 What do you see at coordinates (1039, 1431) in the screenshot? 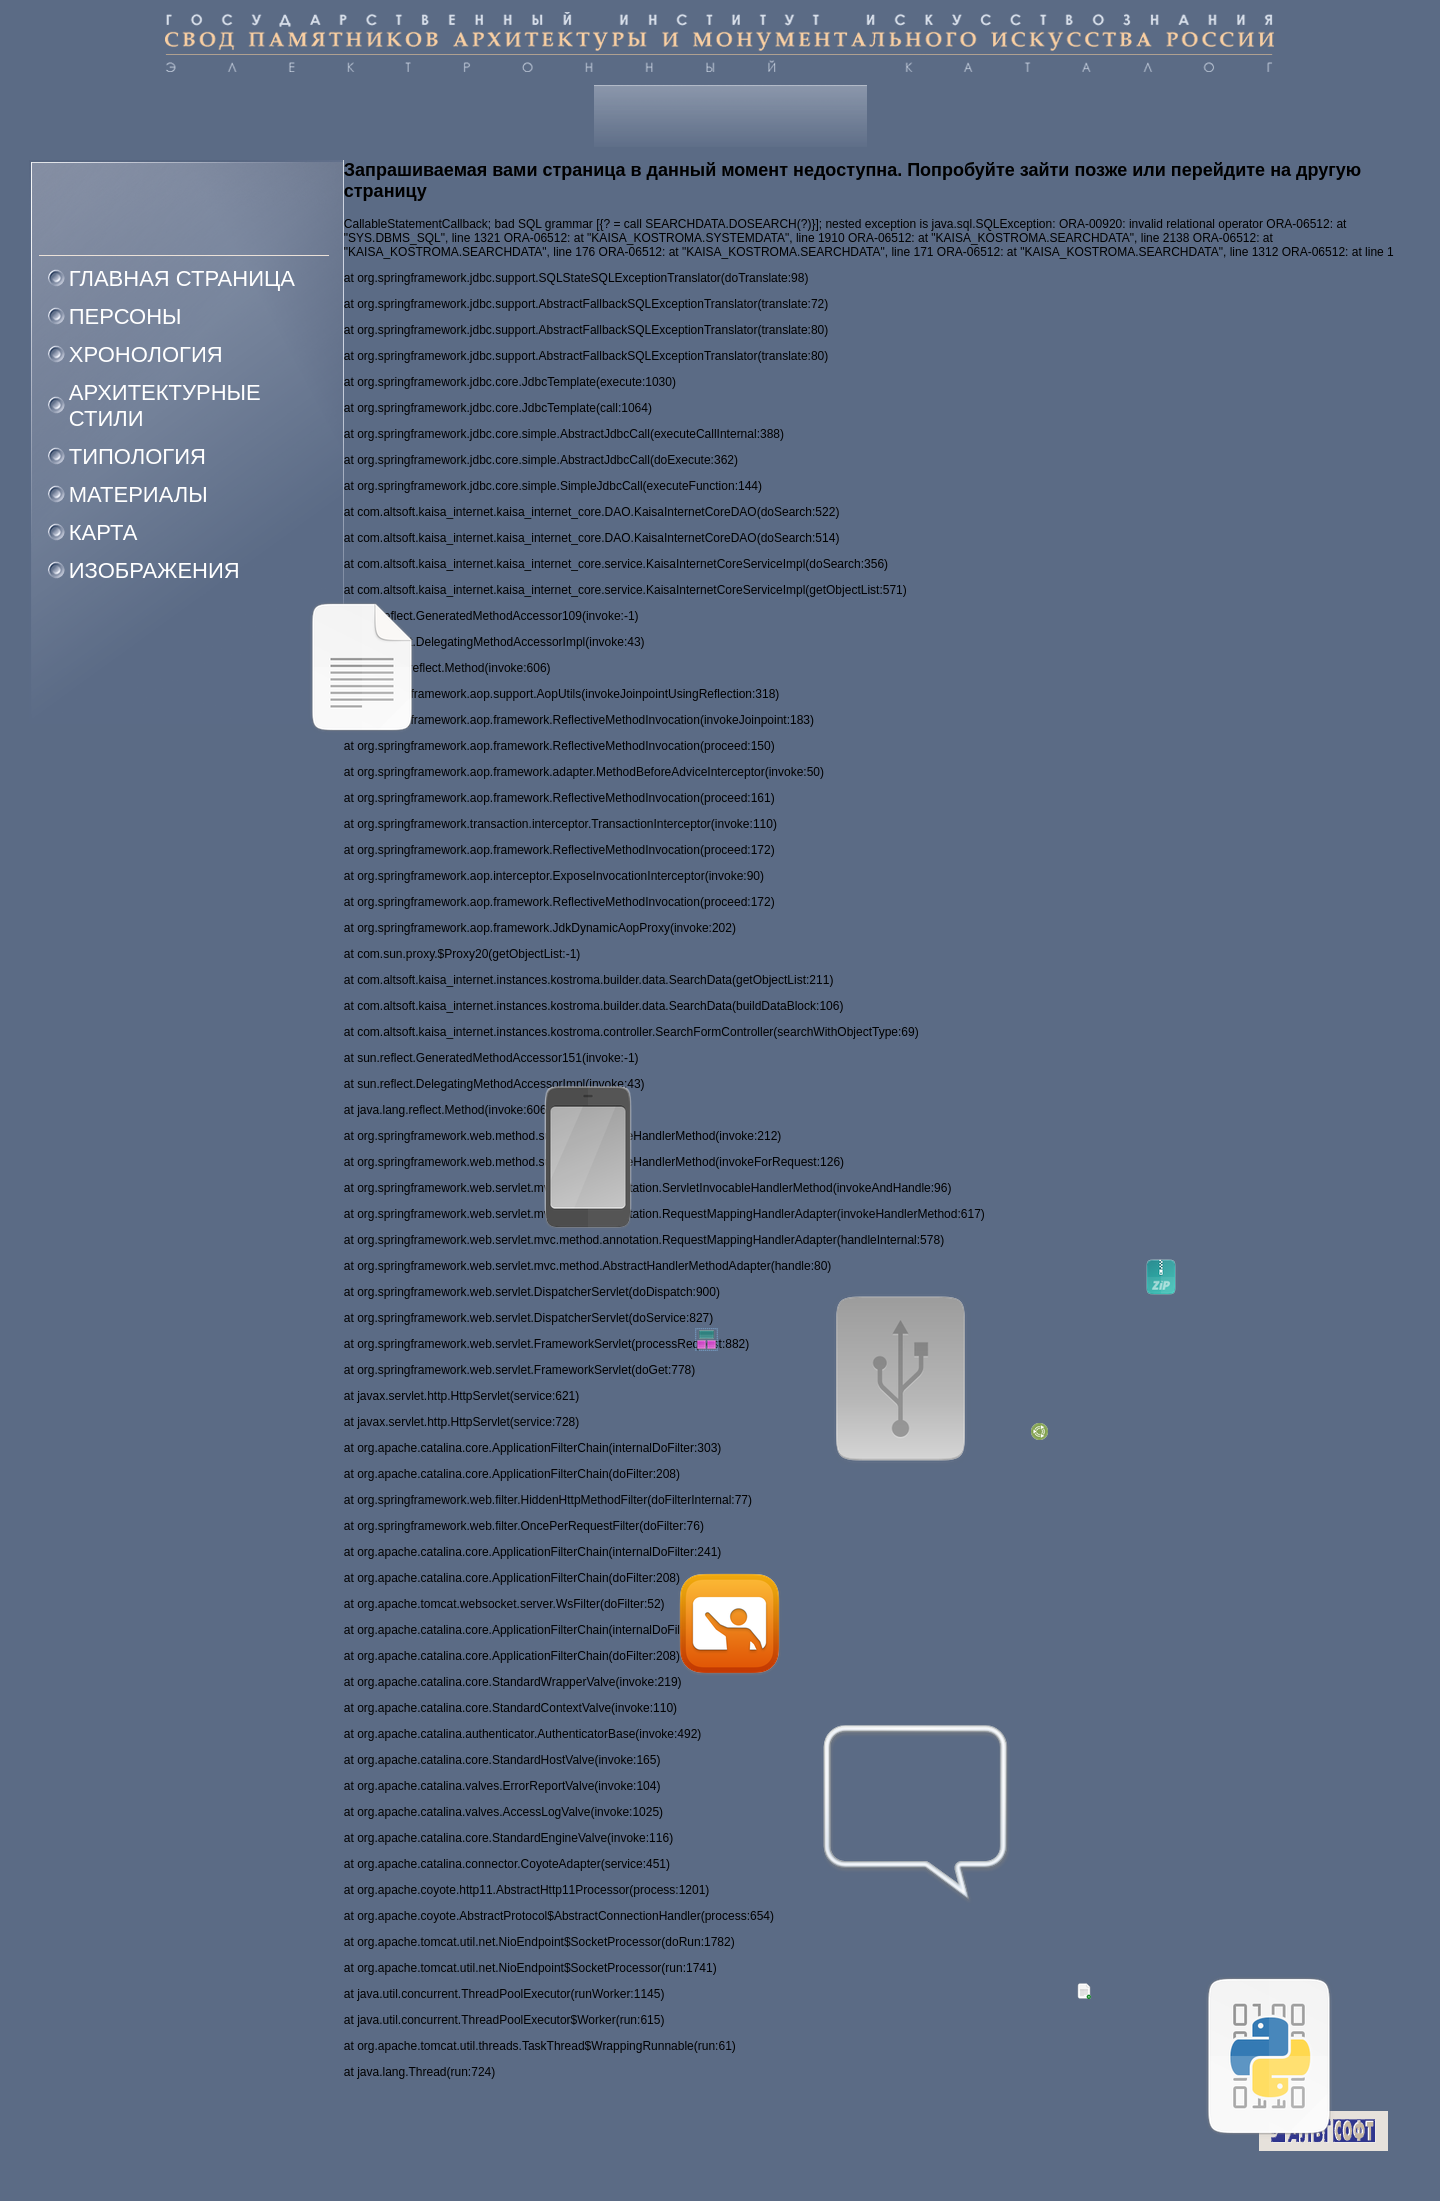
I see `launch the ubuntu mate desktop environment` at bounding box center [1039, 1431].